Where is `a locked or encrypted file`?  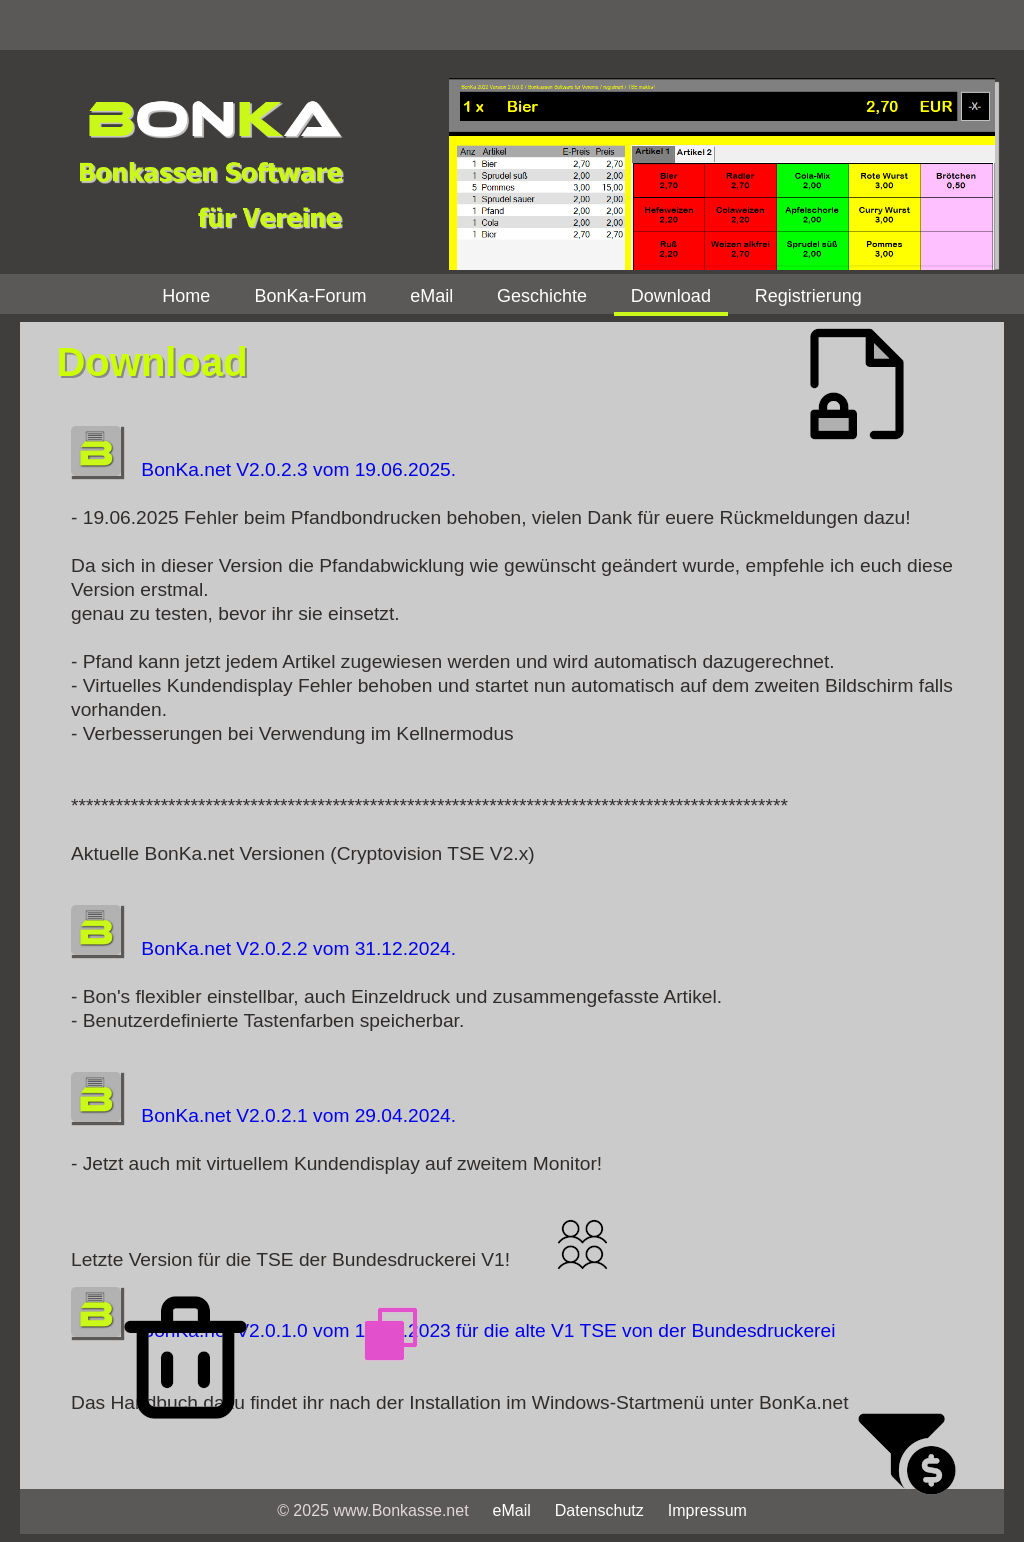 a locked or encrypted file is located at coordinates (857, 384).